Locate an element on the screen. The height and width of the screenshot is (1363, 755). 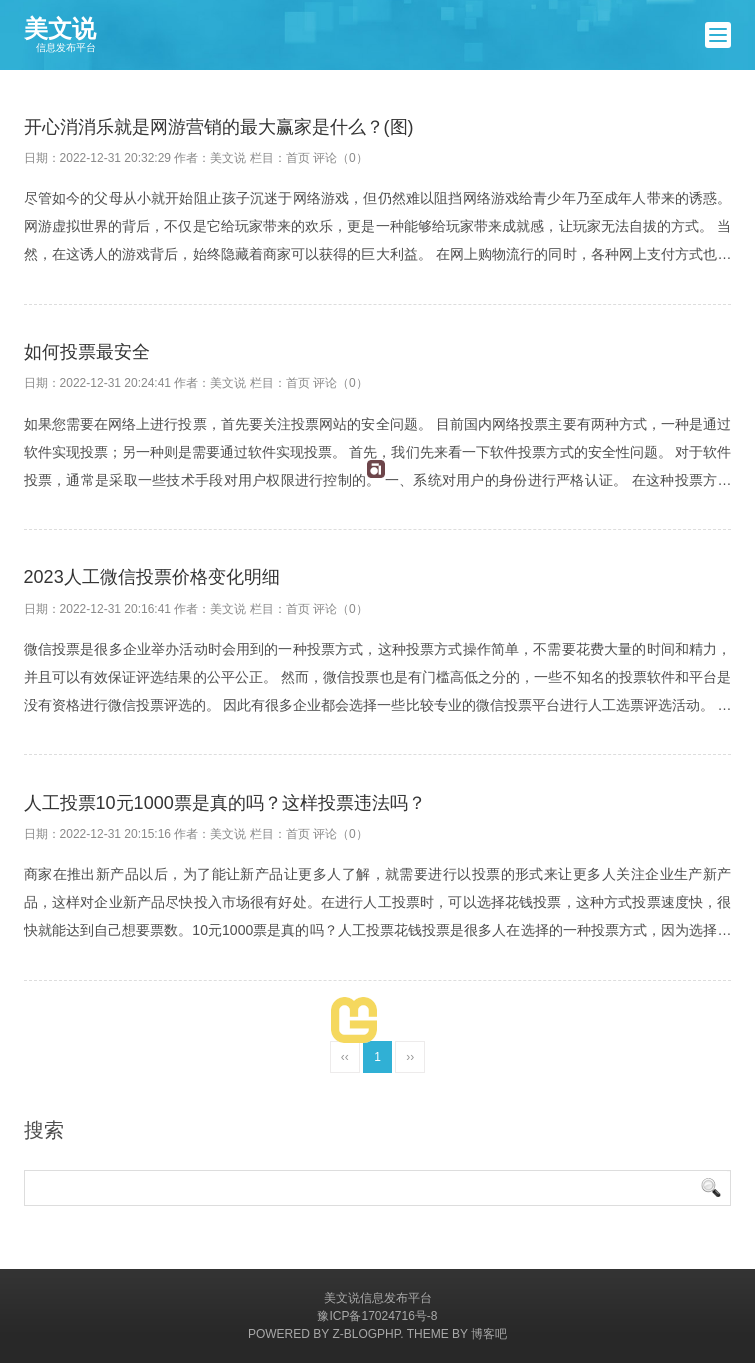
MonoGame framework logo is located at coordinates (354, 1020).